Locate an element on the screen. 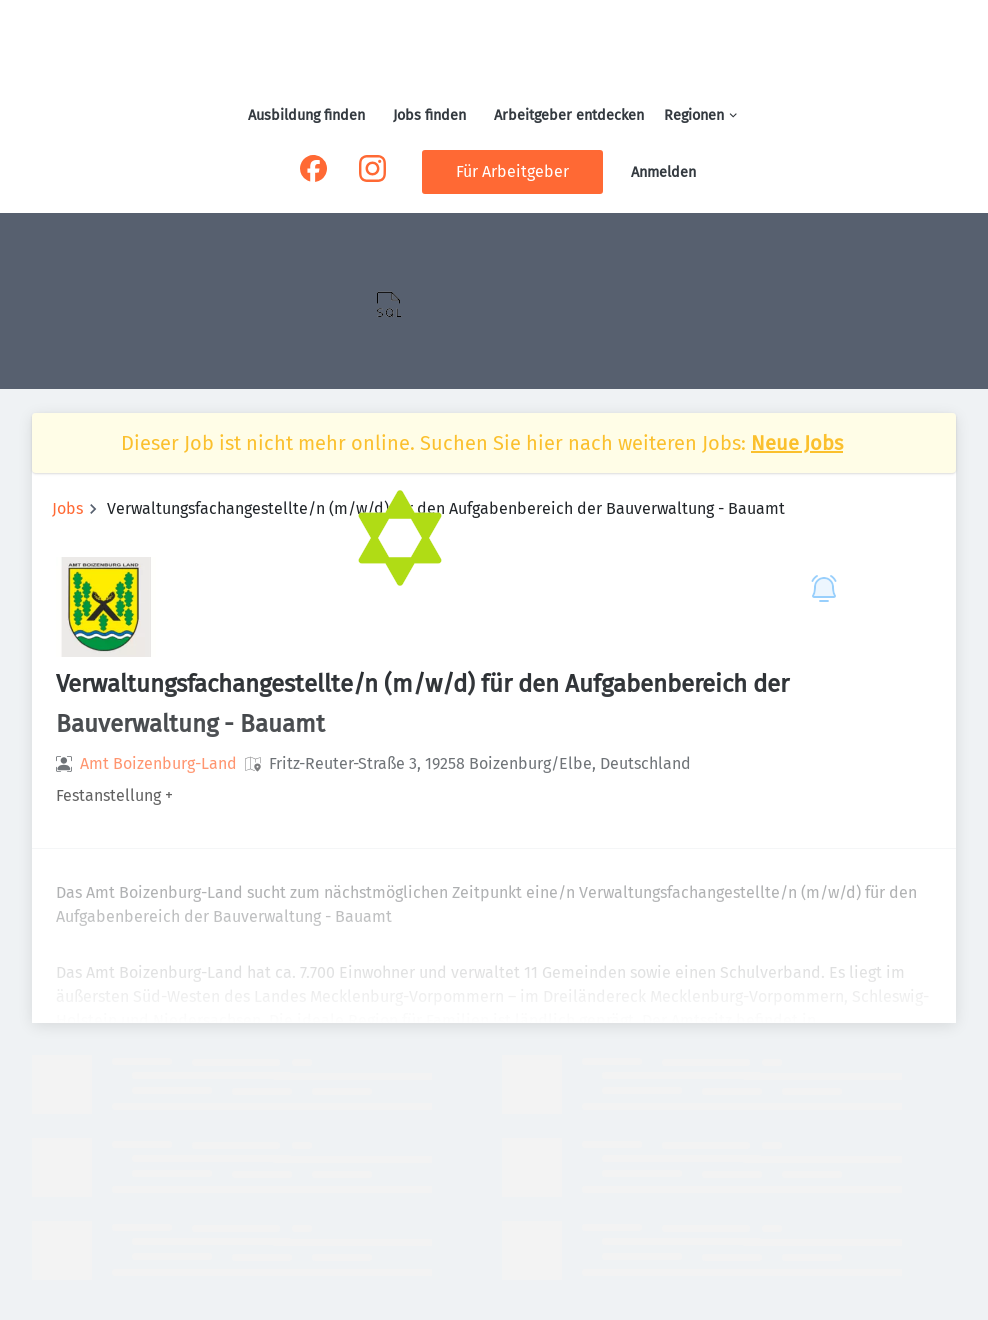  indicates new notifications or alerts is located at coordinates (824, 589).